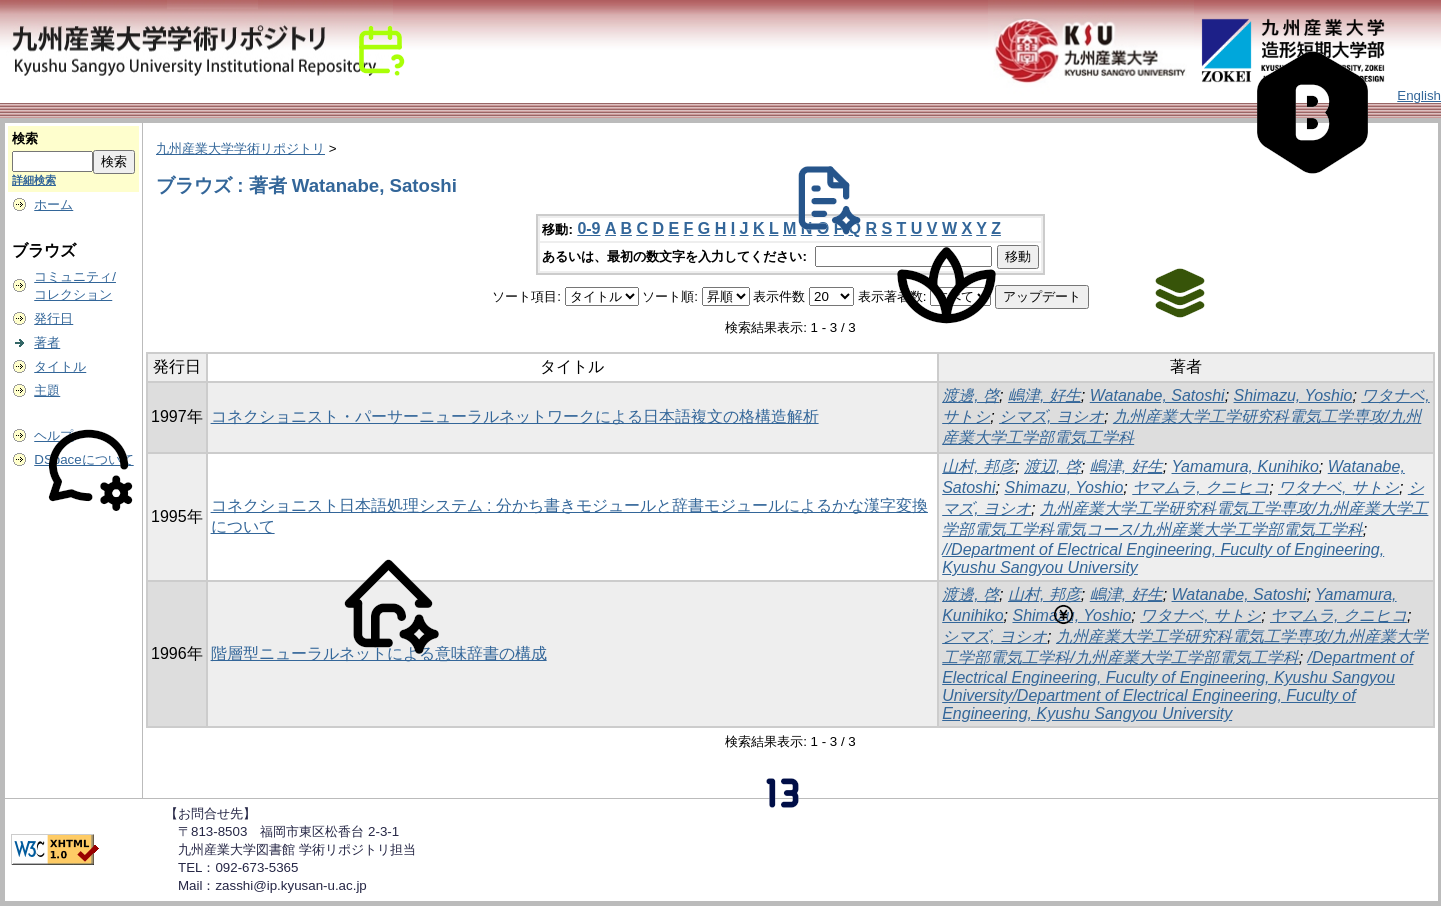 The height and width of the screenshot is (906, 1441). What do you see at coordinates (1312, 112) in the screenshot?
I see `indicates bold text formatting option` at bounding box center [1312, 112].